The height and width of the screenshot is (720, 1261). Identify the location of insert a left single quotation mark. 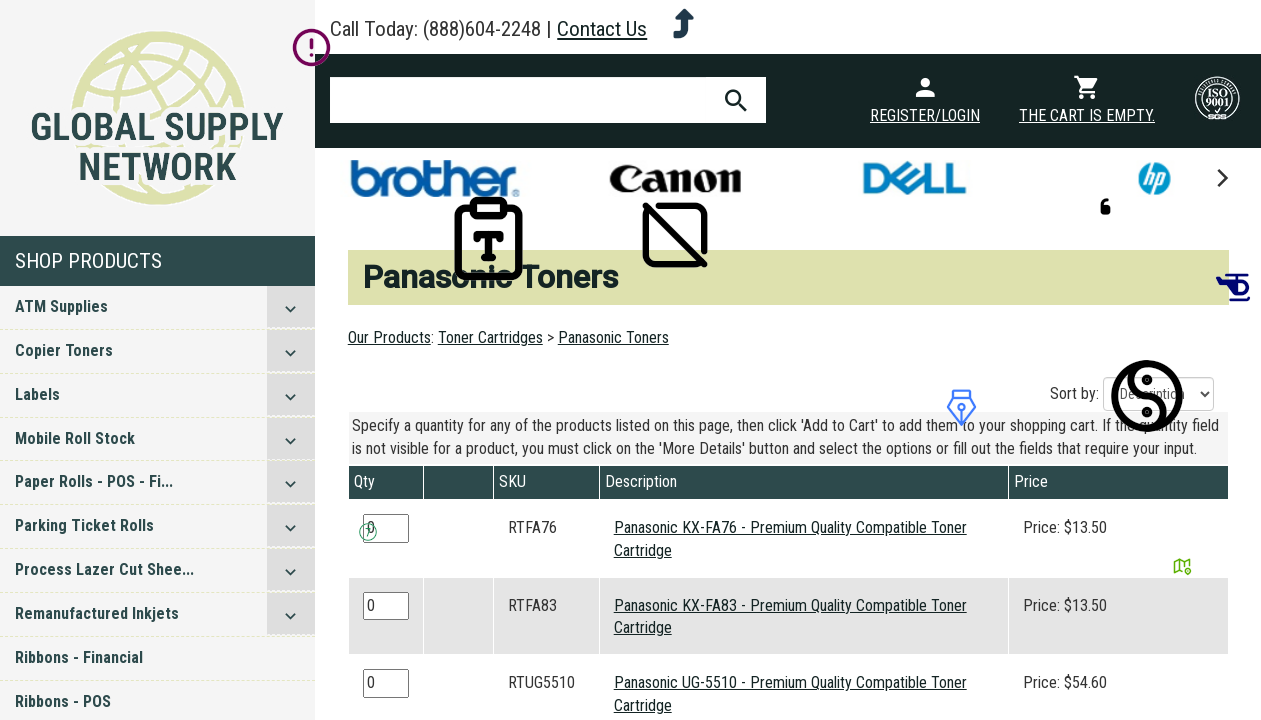
(1105, 206).